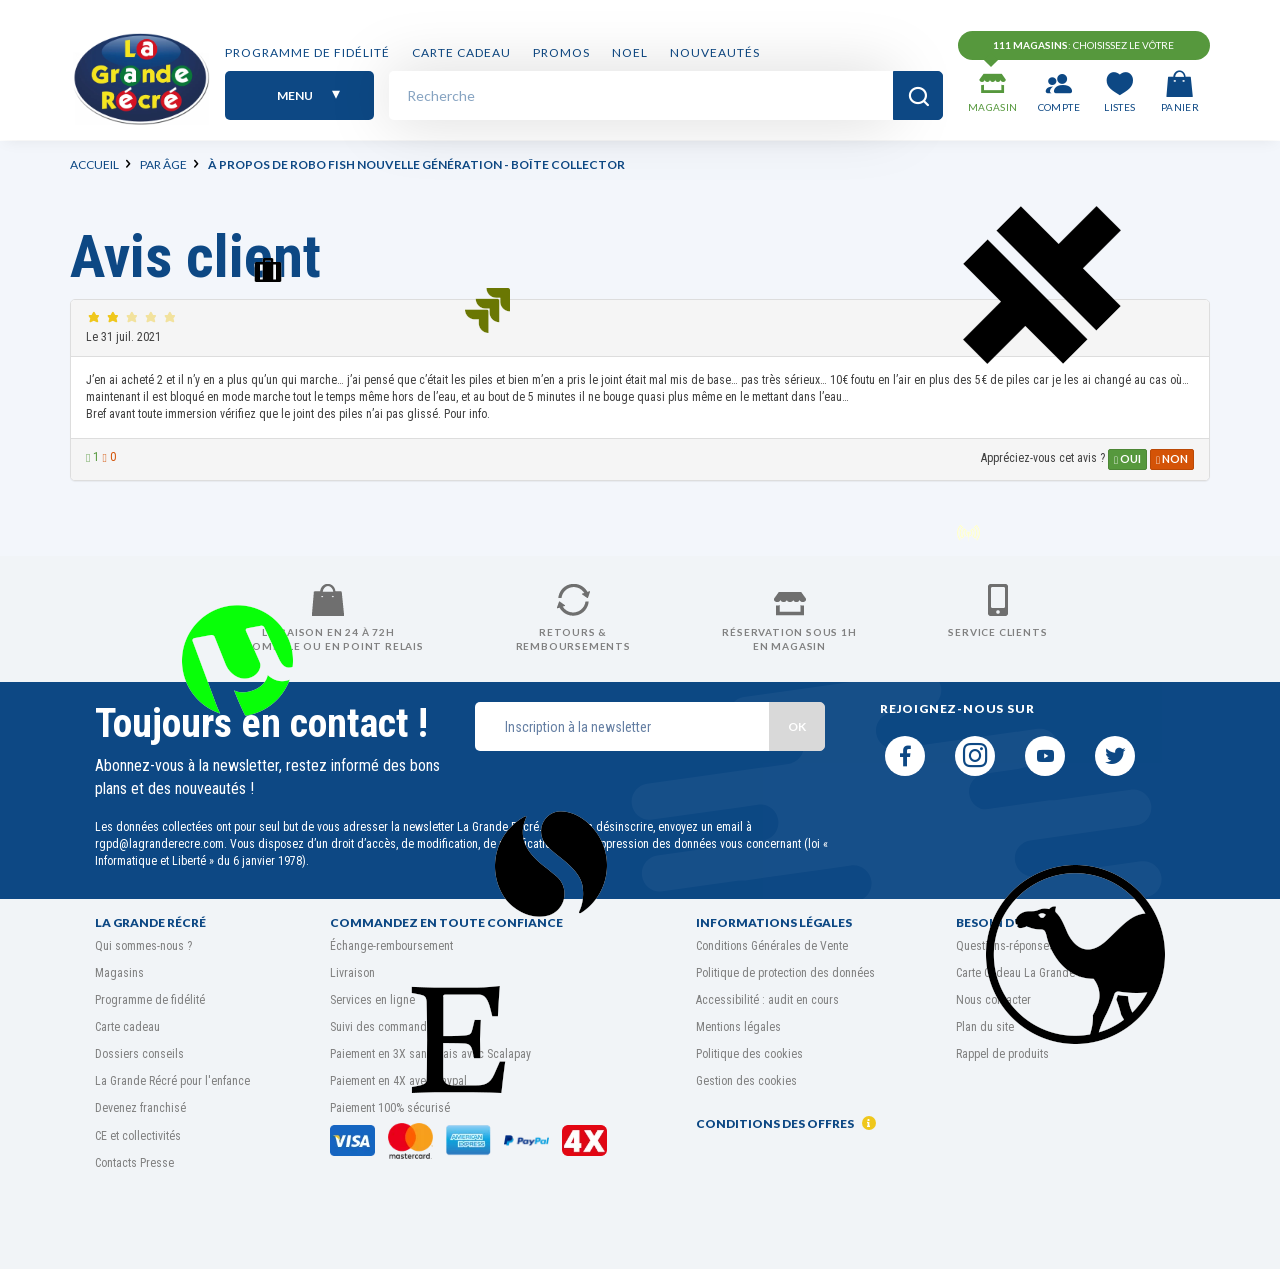  What do you see at coordinates (268, 270) in the screenshot?
I see `access travel or trip planning features` at bounding box center [268, 270].